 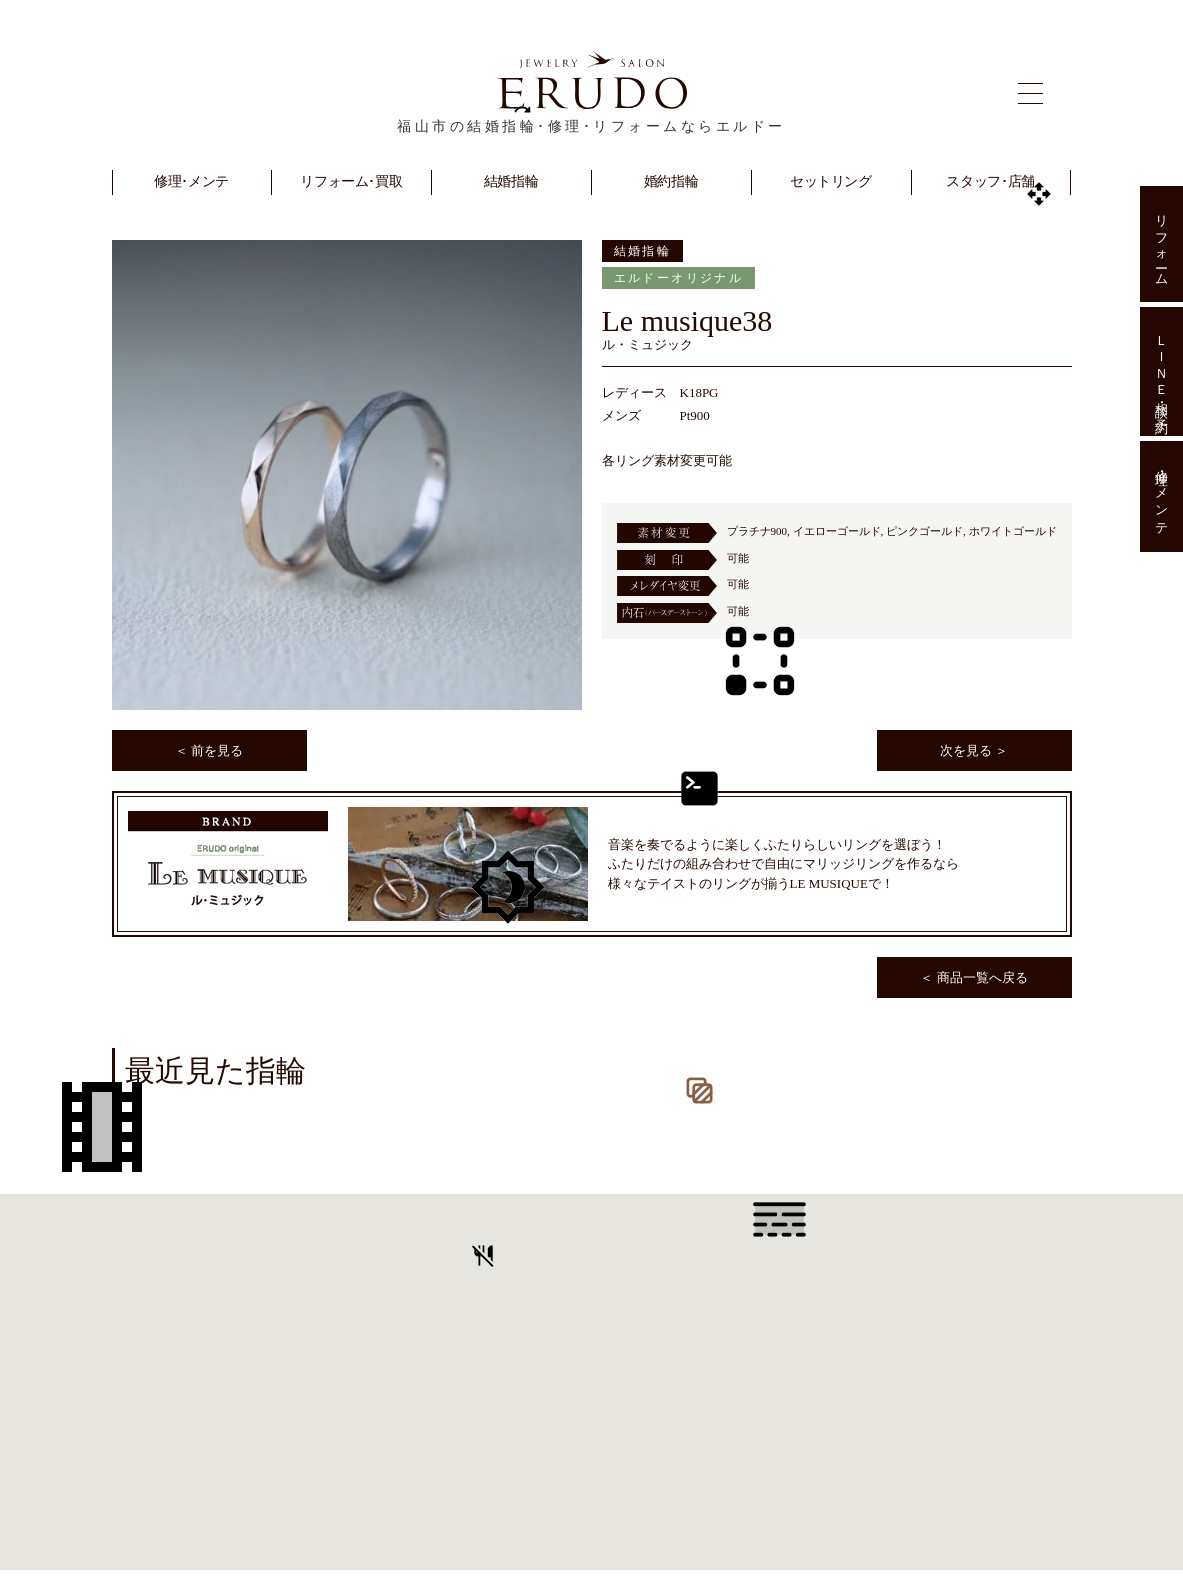 I want to click on apply a gradient effect to selected element, so click(x=779, y=1220).